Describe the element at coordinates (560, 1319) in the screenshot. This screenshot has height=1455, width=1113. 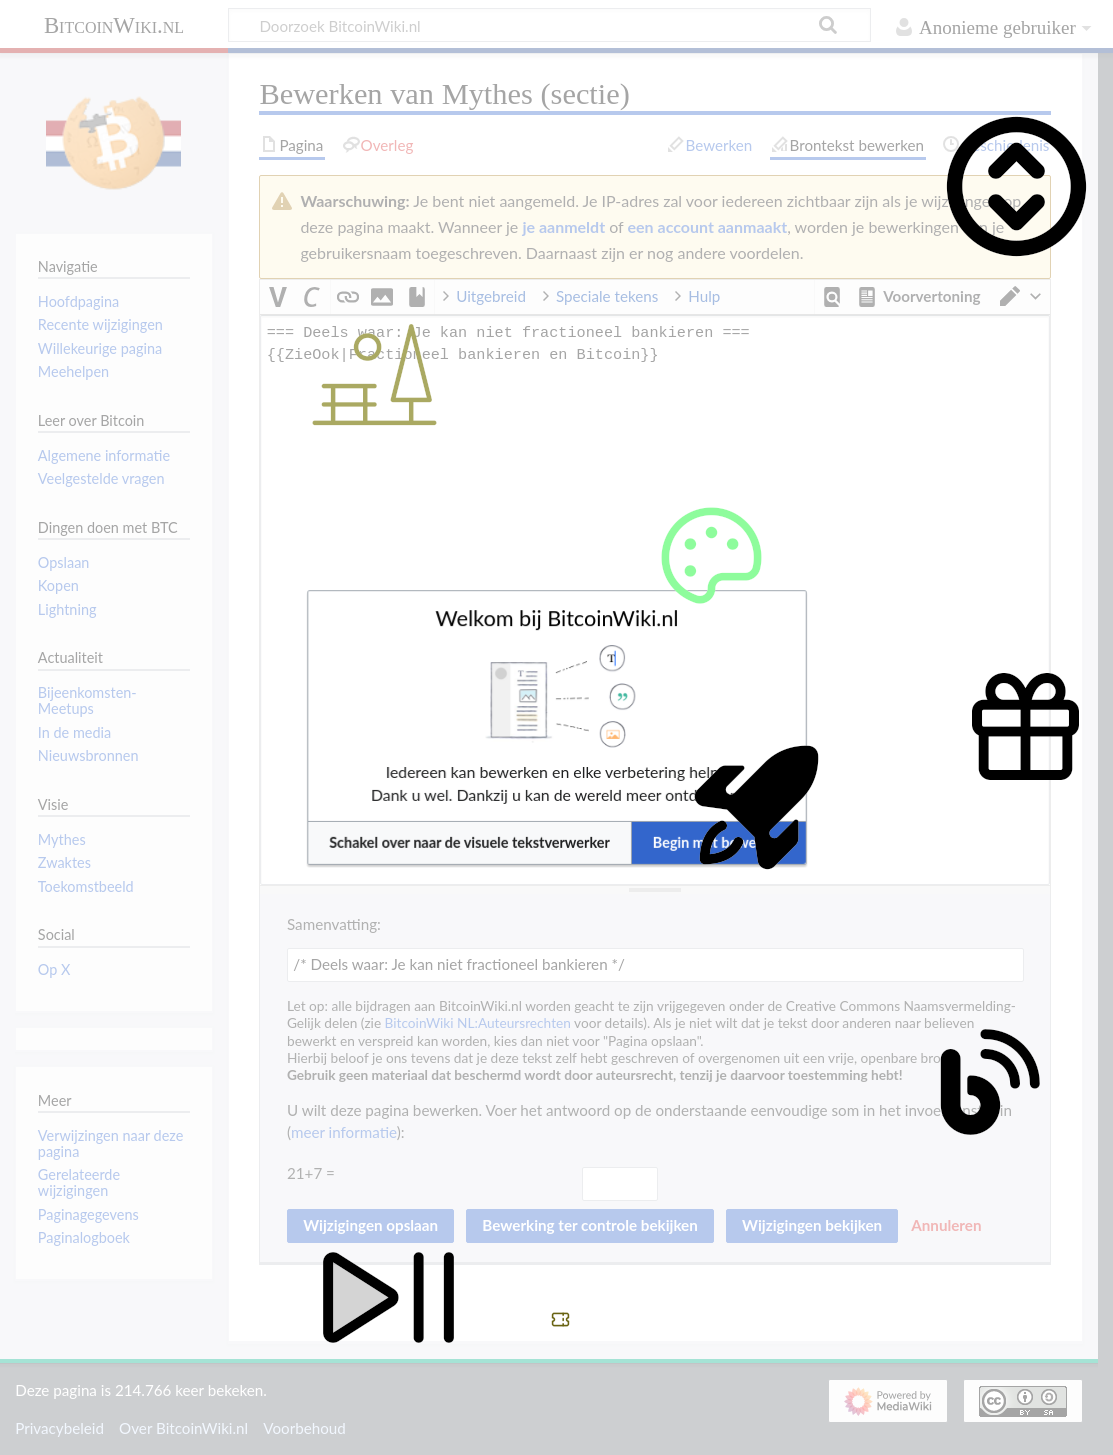
I see `view your tickets or passes` at that location.